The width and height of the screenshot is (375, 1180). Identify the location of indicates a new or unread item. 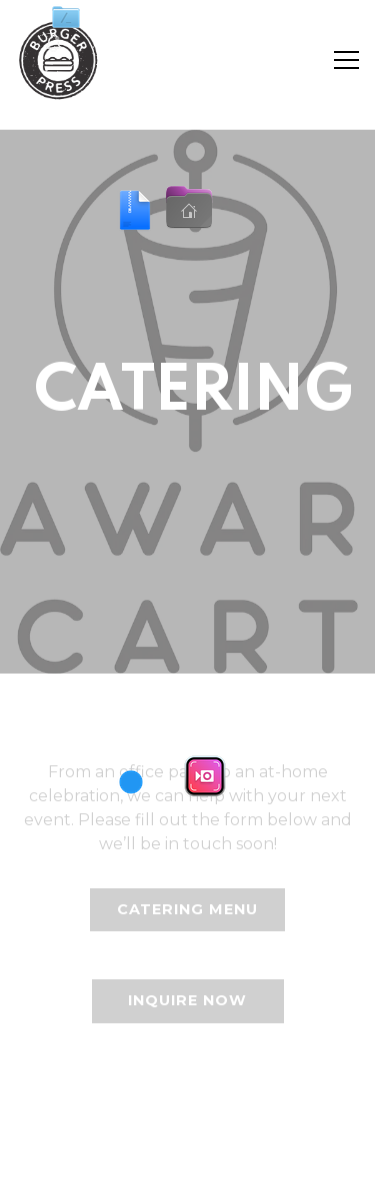
(131, 782).